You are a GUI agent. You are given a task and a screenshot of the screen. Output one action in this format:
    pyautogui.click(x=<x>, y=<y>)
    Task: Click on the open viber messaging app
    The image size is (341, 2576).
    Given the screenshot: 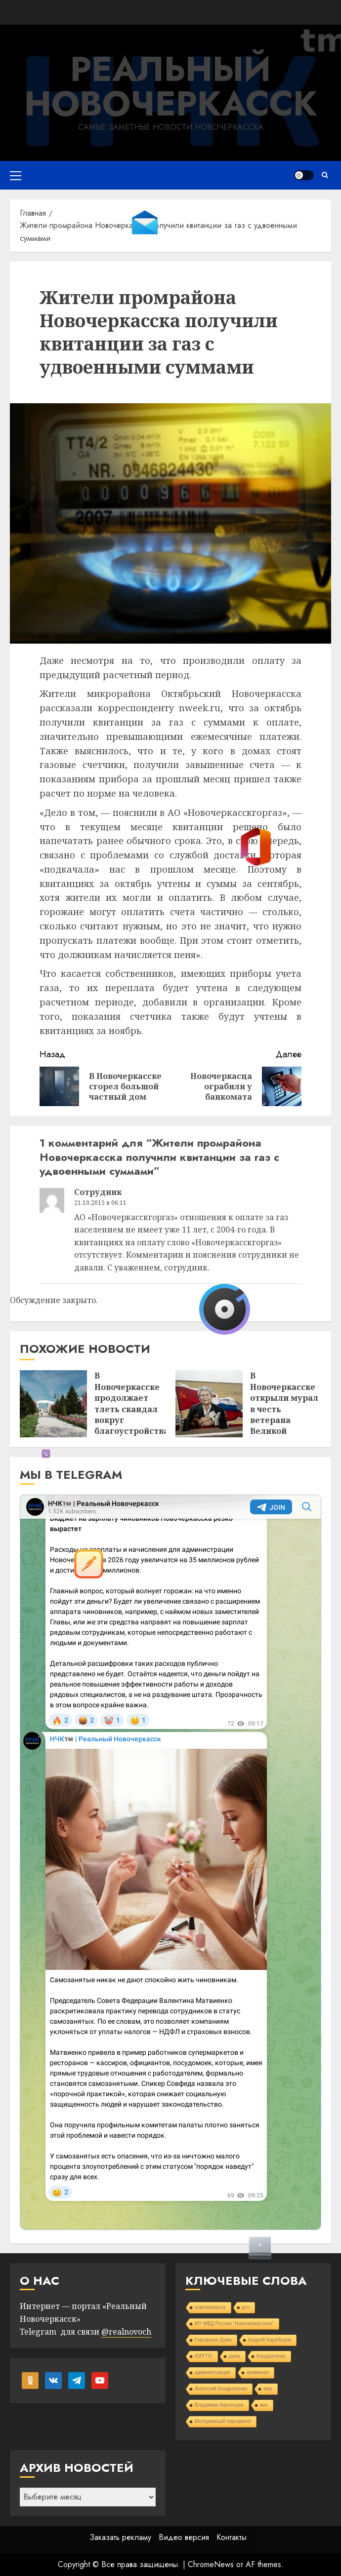 What is the action you would take?
    pyautogui.click(x=46, y=1454)
    